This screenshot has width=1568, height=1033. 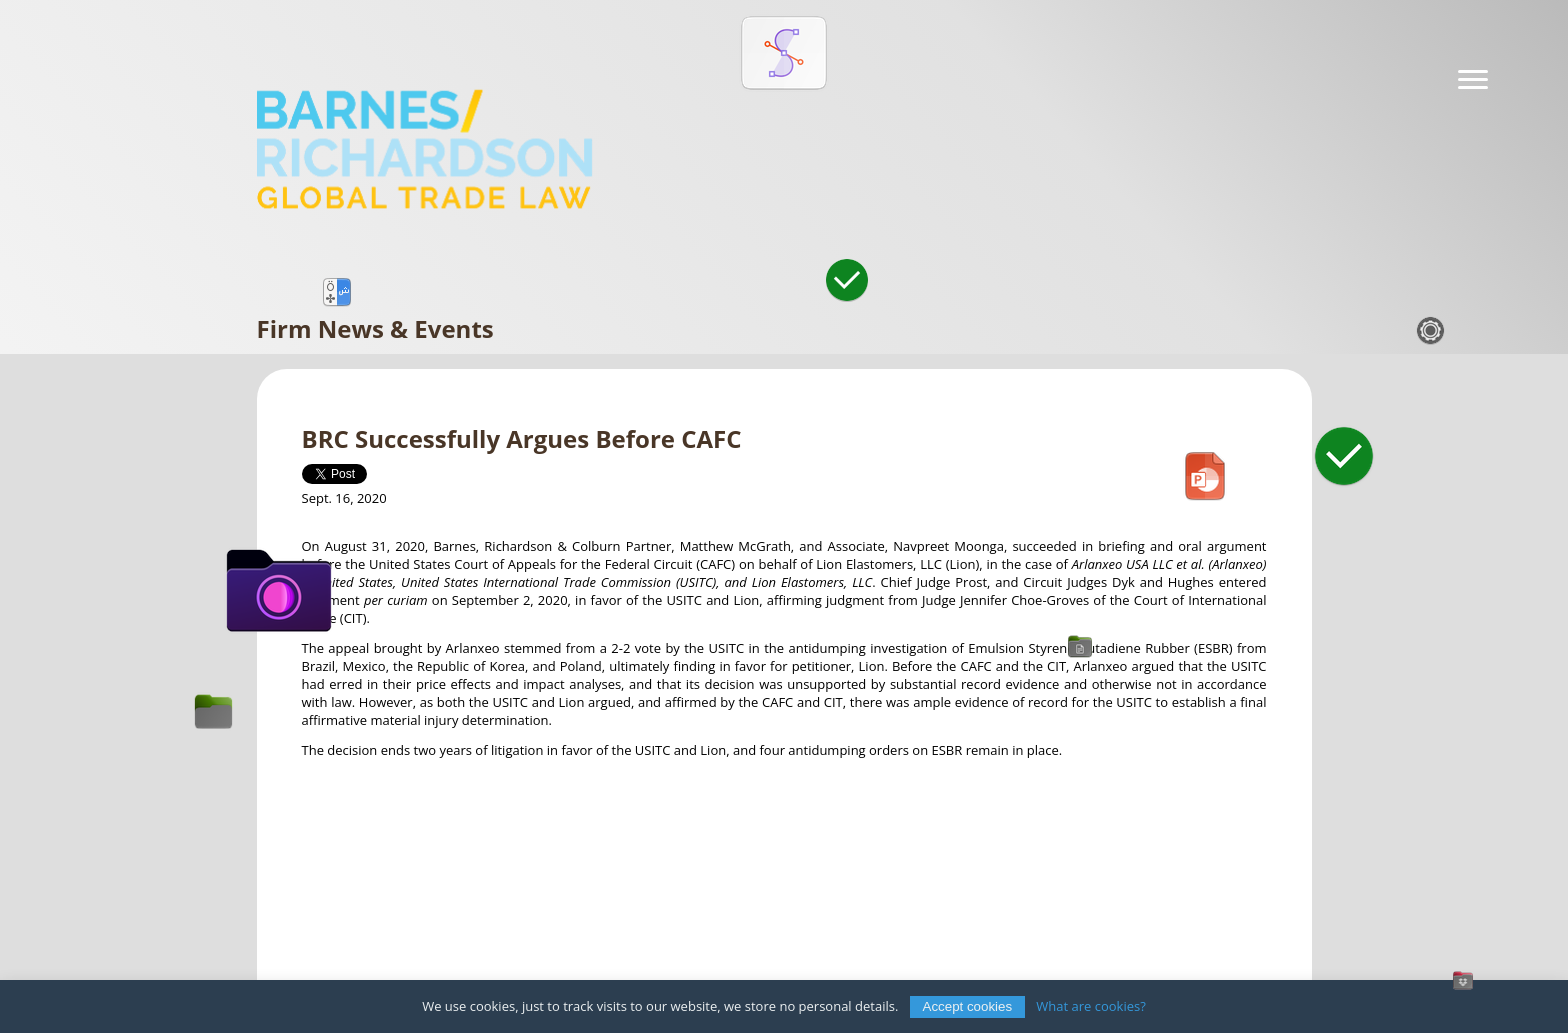 What do you see at coordinates (278, 593) in the screenshot?
I see `open wondershare demoair folder` at bounding box center [278, 593].